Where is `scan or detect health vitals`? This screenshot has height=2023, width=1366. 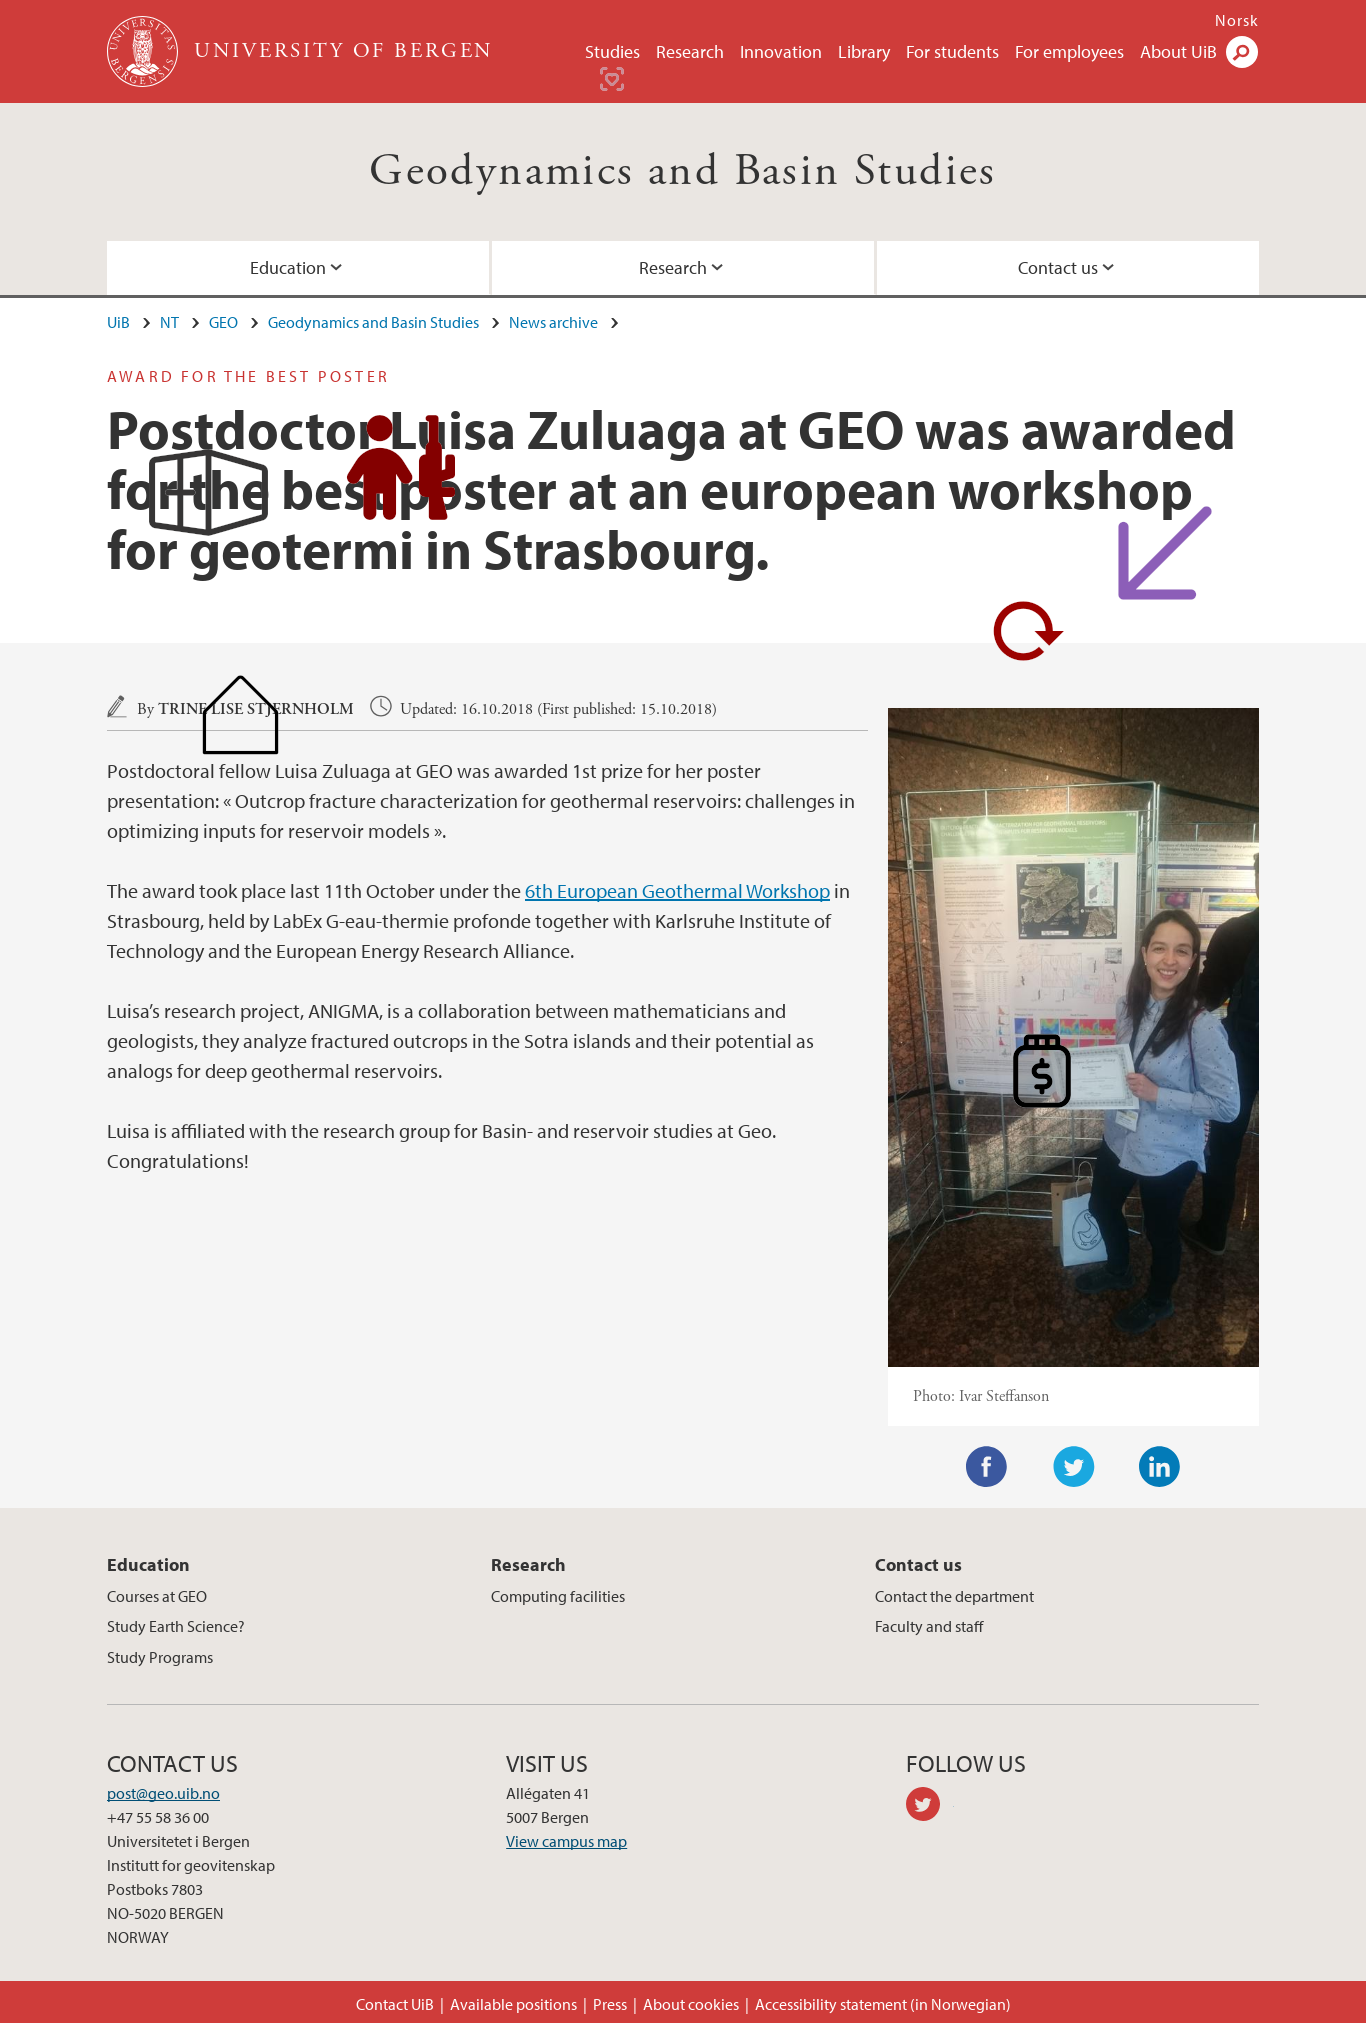
scan or detect health vitals is located at coordinates (612, 79).